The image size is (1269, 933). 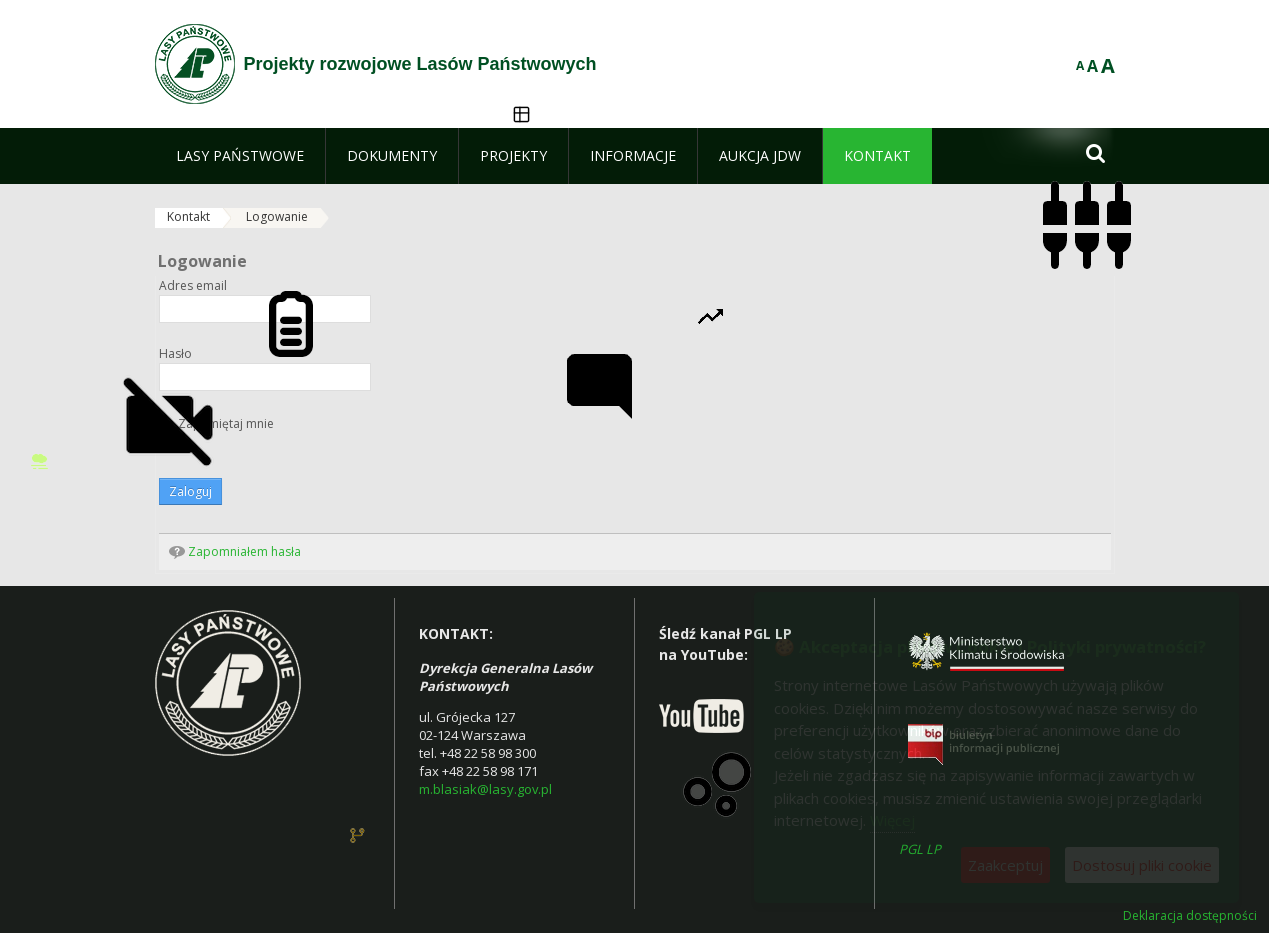 What do you see at coordinates (715, 784) in the screenshot?
I see `view bubble chart visualization` at bounding box center [715, 784].